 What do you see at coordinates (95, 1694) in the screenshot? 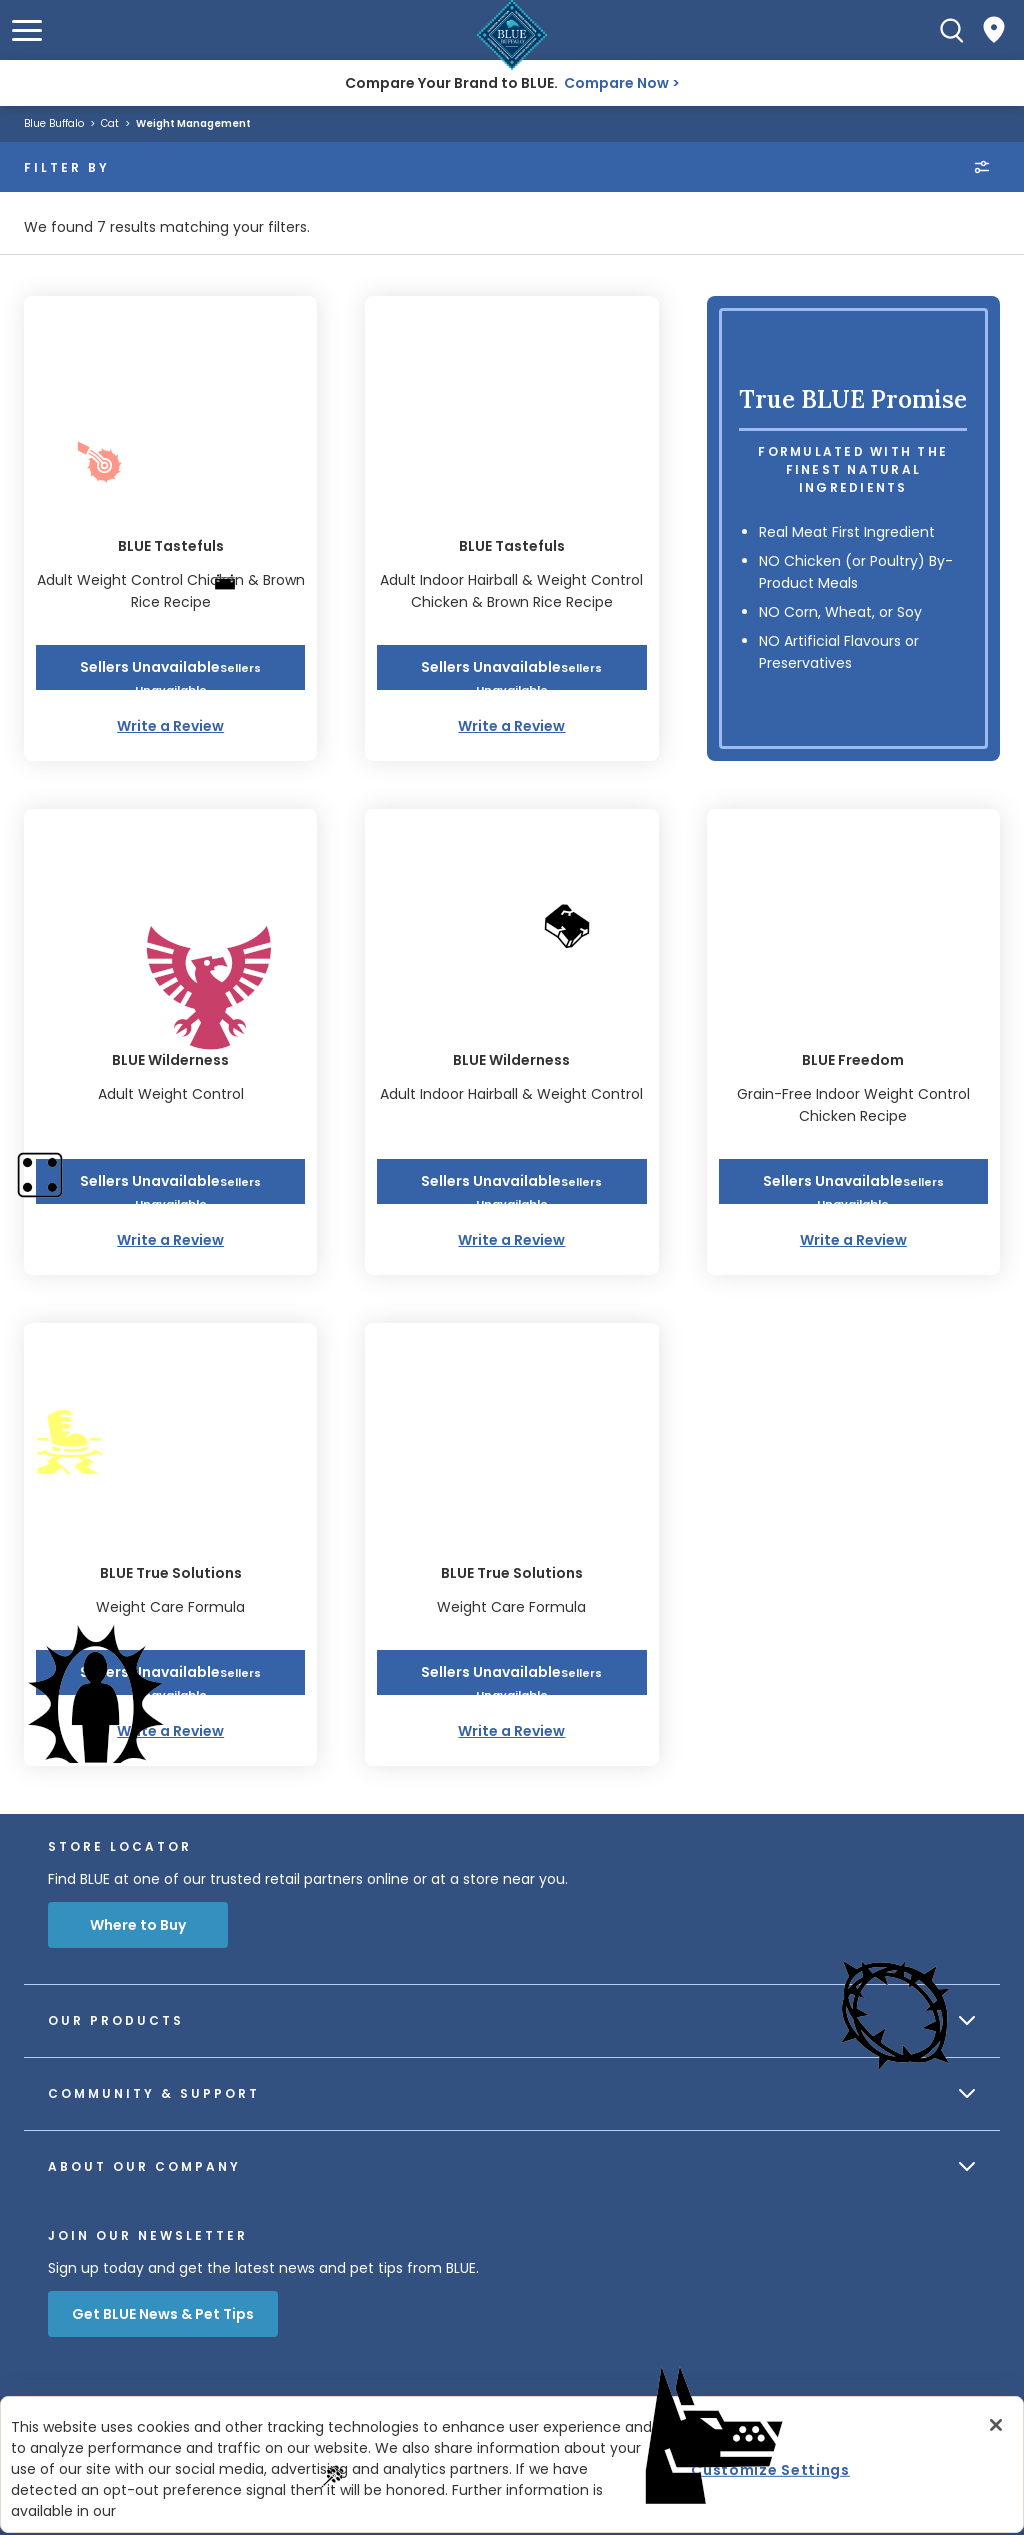
I see `activate aura or special ability` at bounding box center [95, 1694].